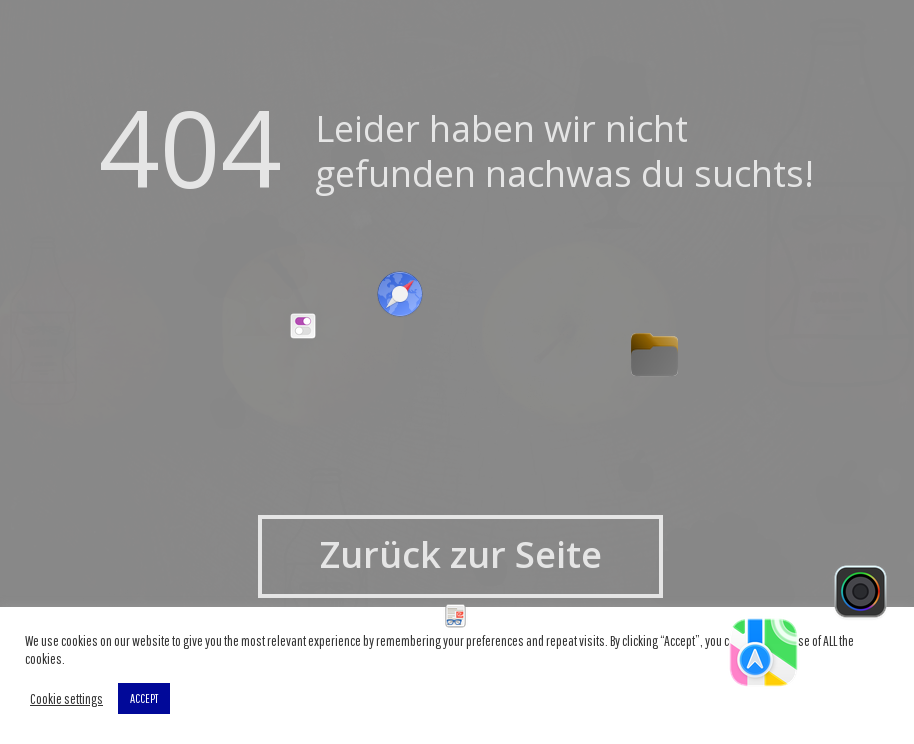 The image size is (914, 744). Describe the element at coordinates (455, 615) in the screenshot. I see `open evince document viewer` at that location.